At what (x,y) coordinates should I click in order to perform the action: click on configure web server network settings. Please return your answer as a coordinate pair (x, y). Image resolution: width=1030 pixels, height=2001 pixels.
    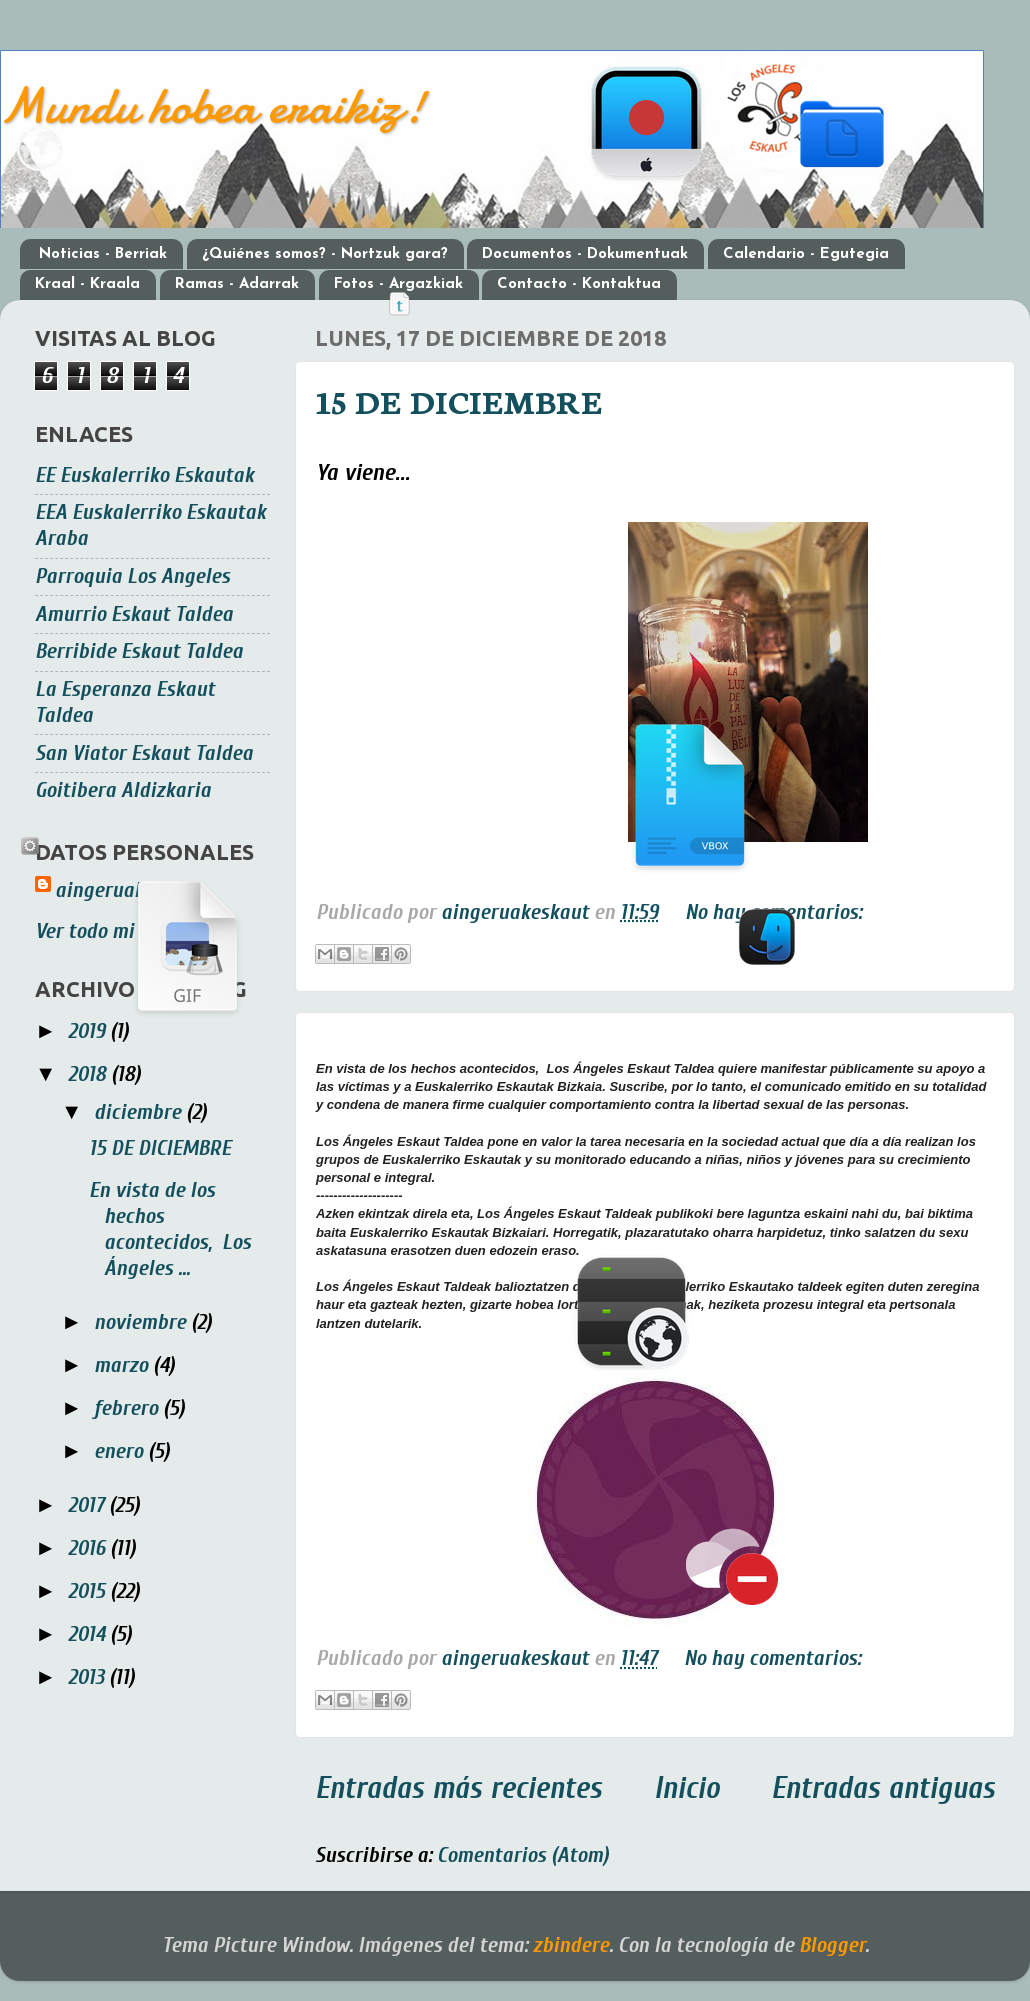
    Looking at the image, I should click on (631, 1311).